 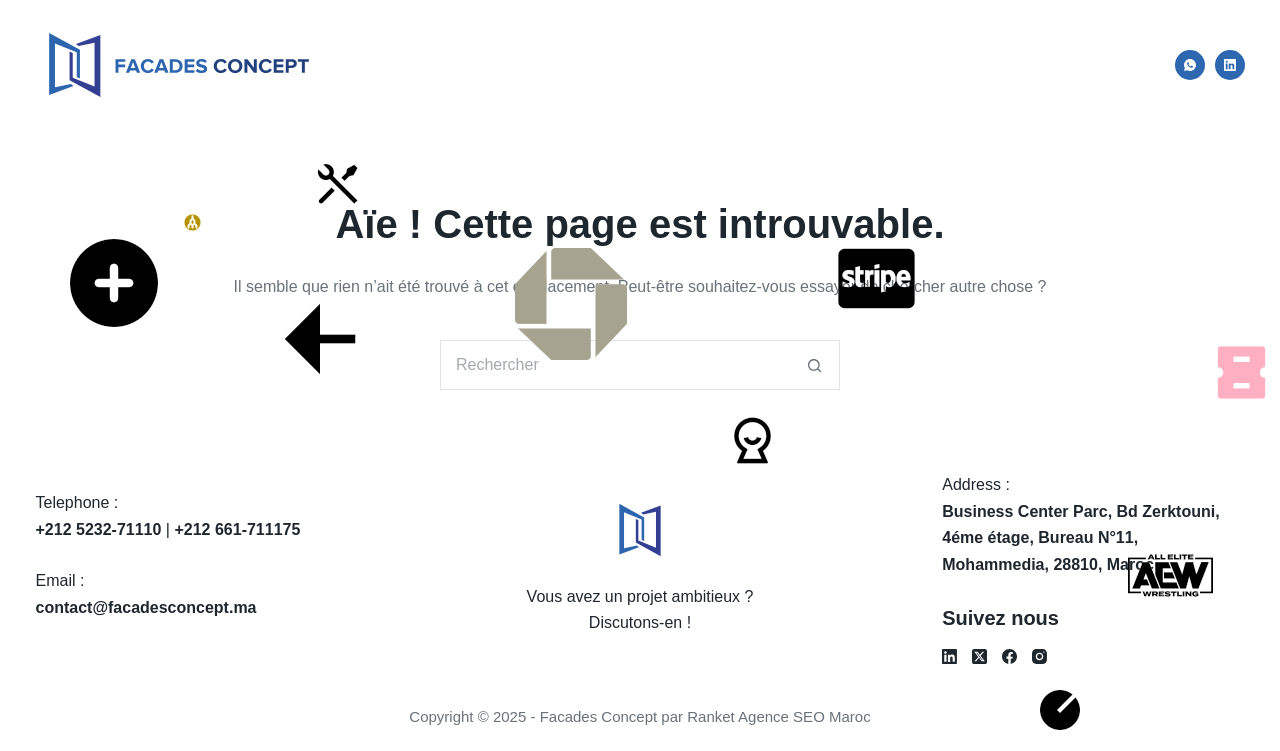 I want to click on megaport brand logo, so click(x=192, y=222).